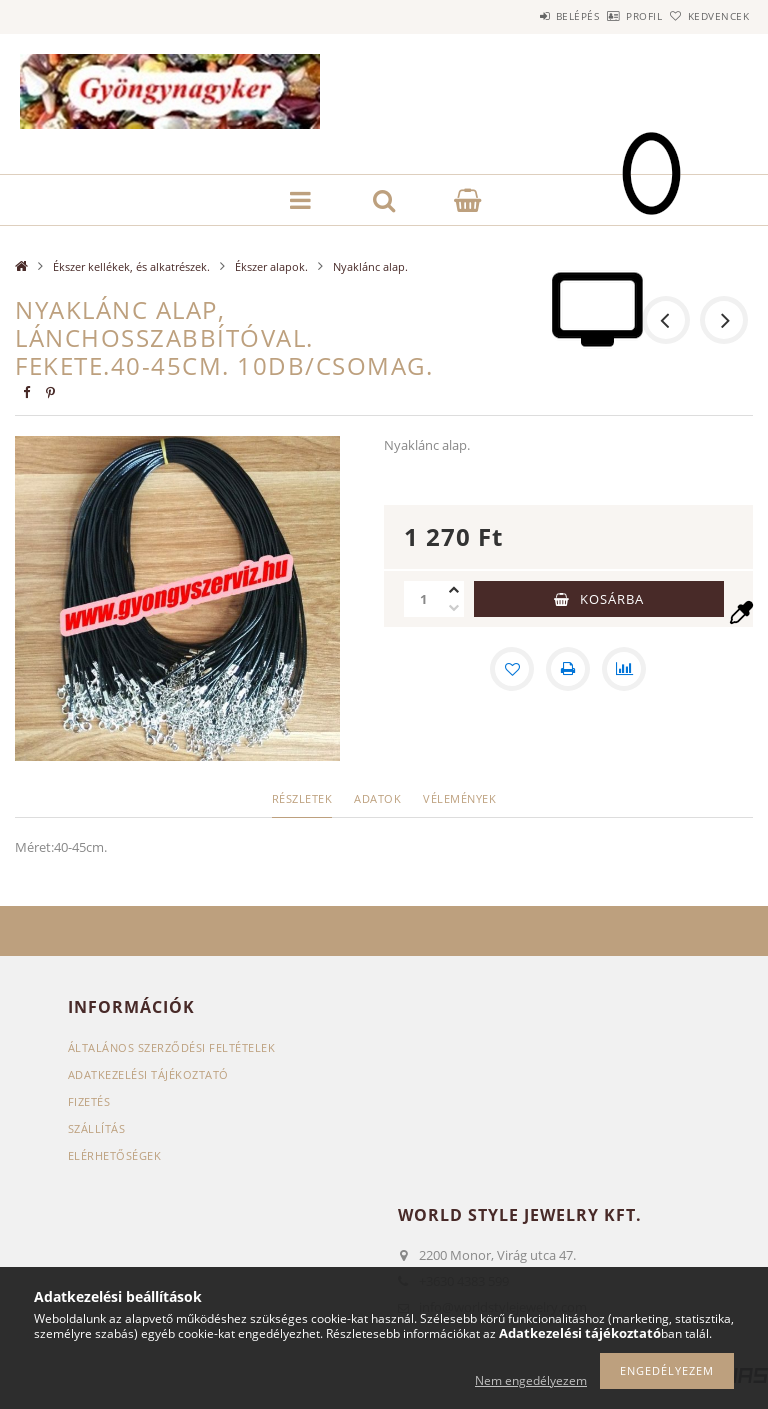 The image size is (768, 1409). Describe the element at coordinates (597, 309) in the screenshot. I see `access tv or display settings` at that location.